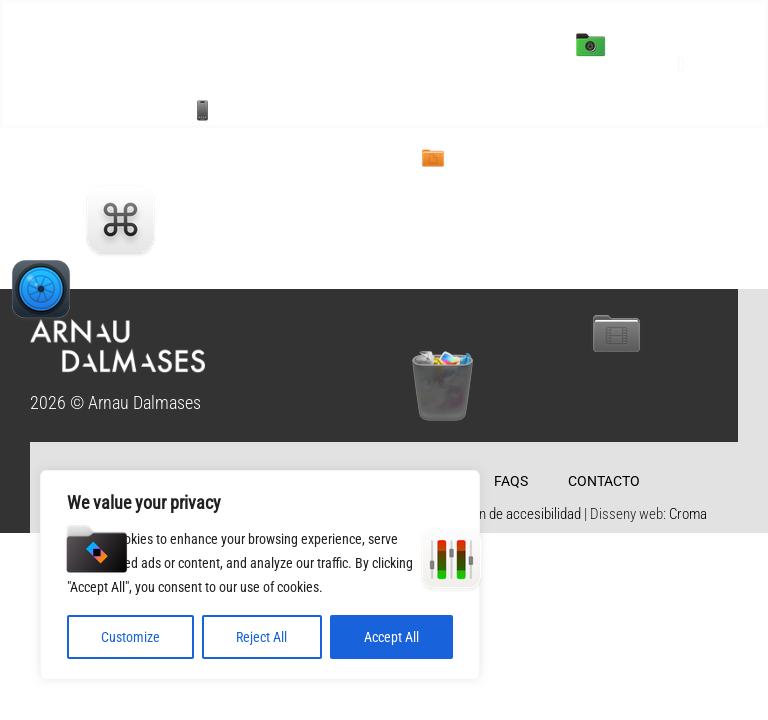 This screenshot has width=768, height=720. I want to click on open android oreo system files folder, so click(590, 45).